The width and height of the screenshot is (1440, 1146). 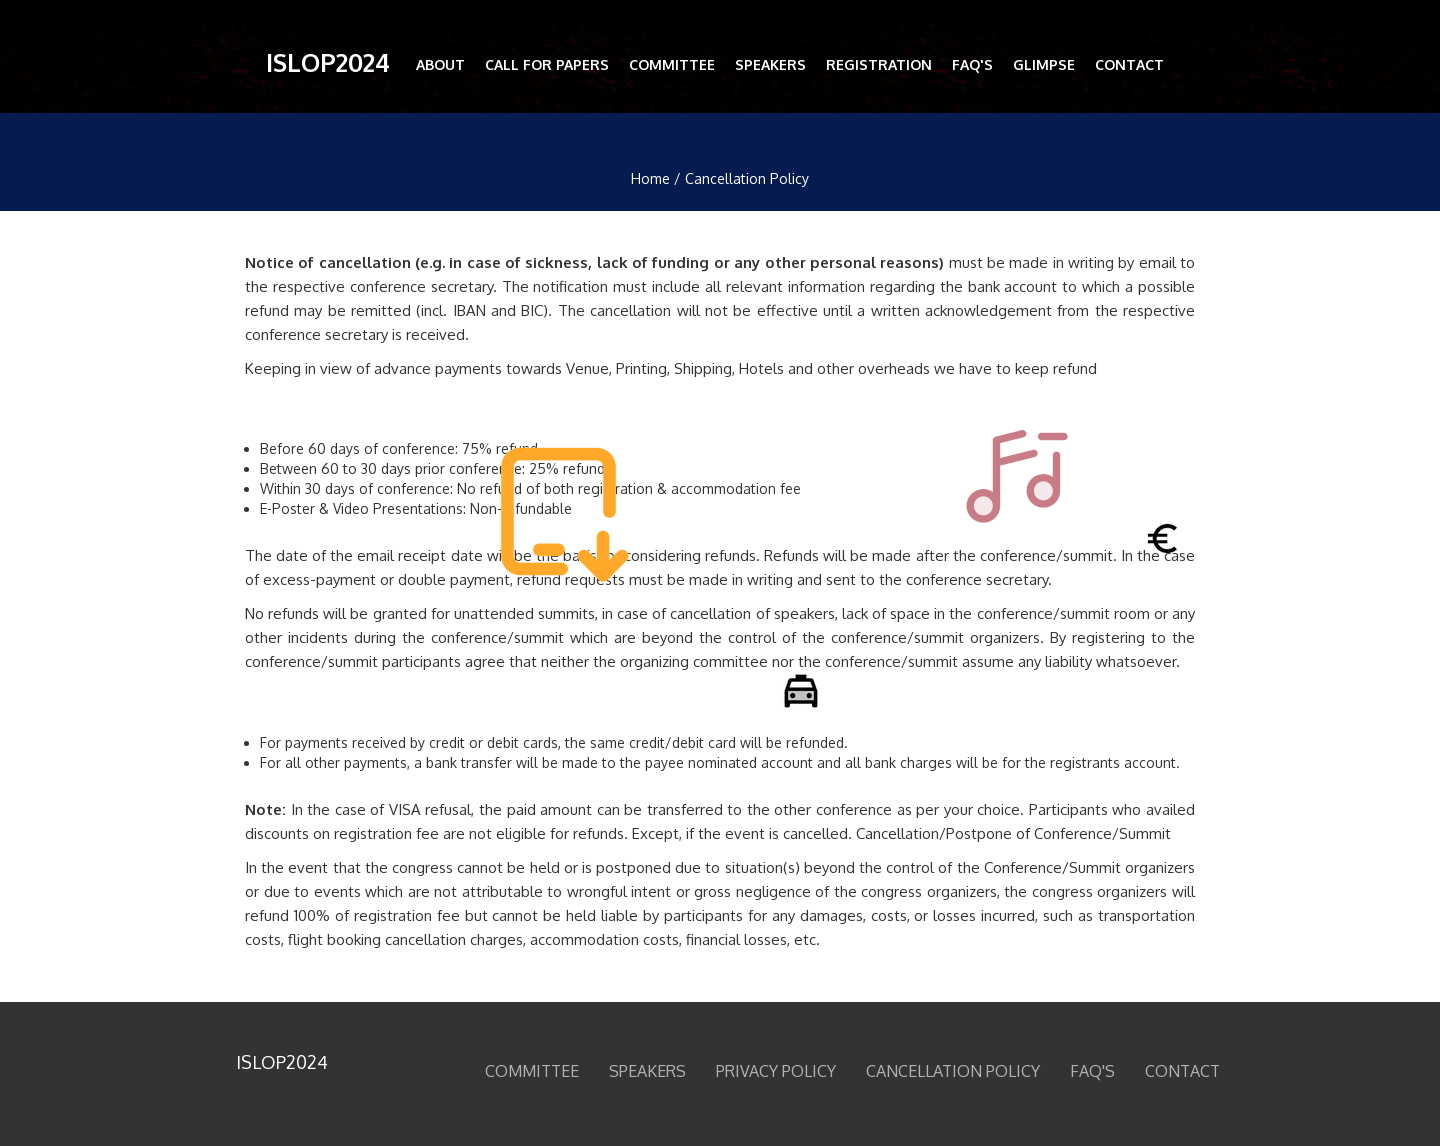 I want to click on download content to iPad, so click(x=558, y=511).